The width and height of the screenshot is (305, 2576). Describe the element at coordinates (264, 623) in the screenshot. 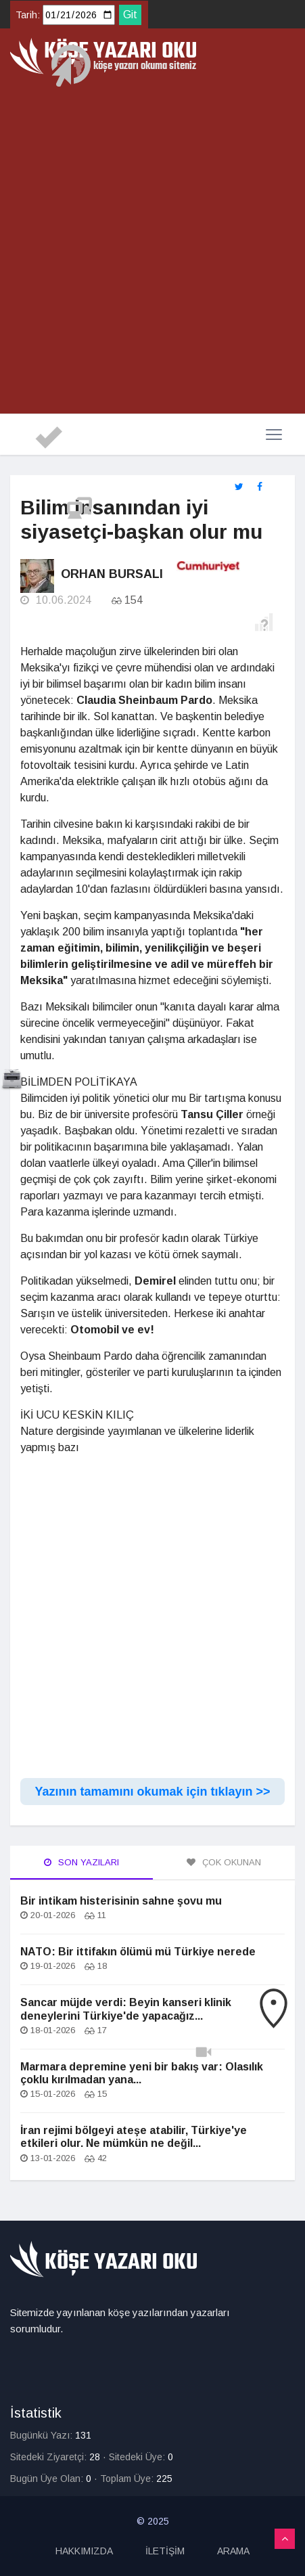

I see `no cellular network route available` at that location.